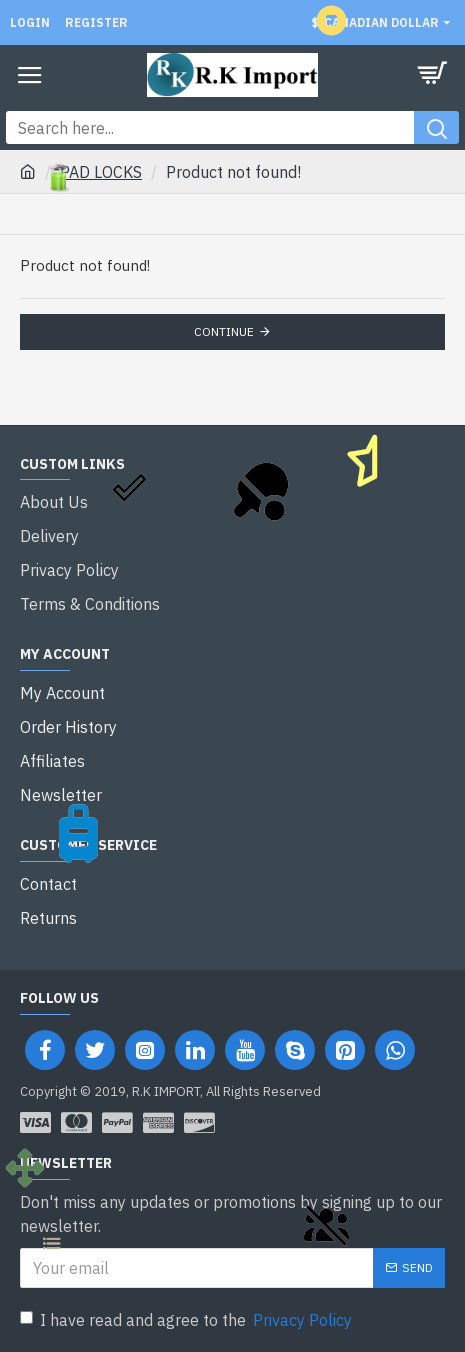  What do you see at coordinates (129, 487) in the screenshot?
I see `task completed successfully` at bounding box center [129, 487].